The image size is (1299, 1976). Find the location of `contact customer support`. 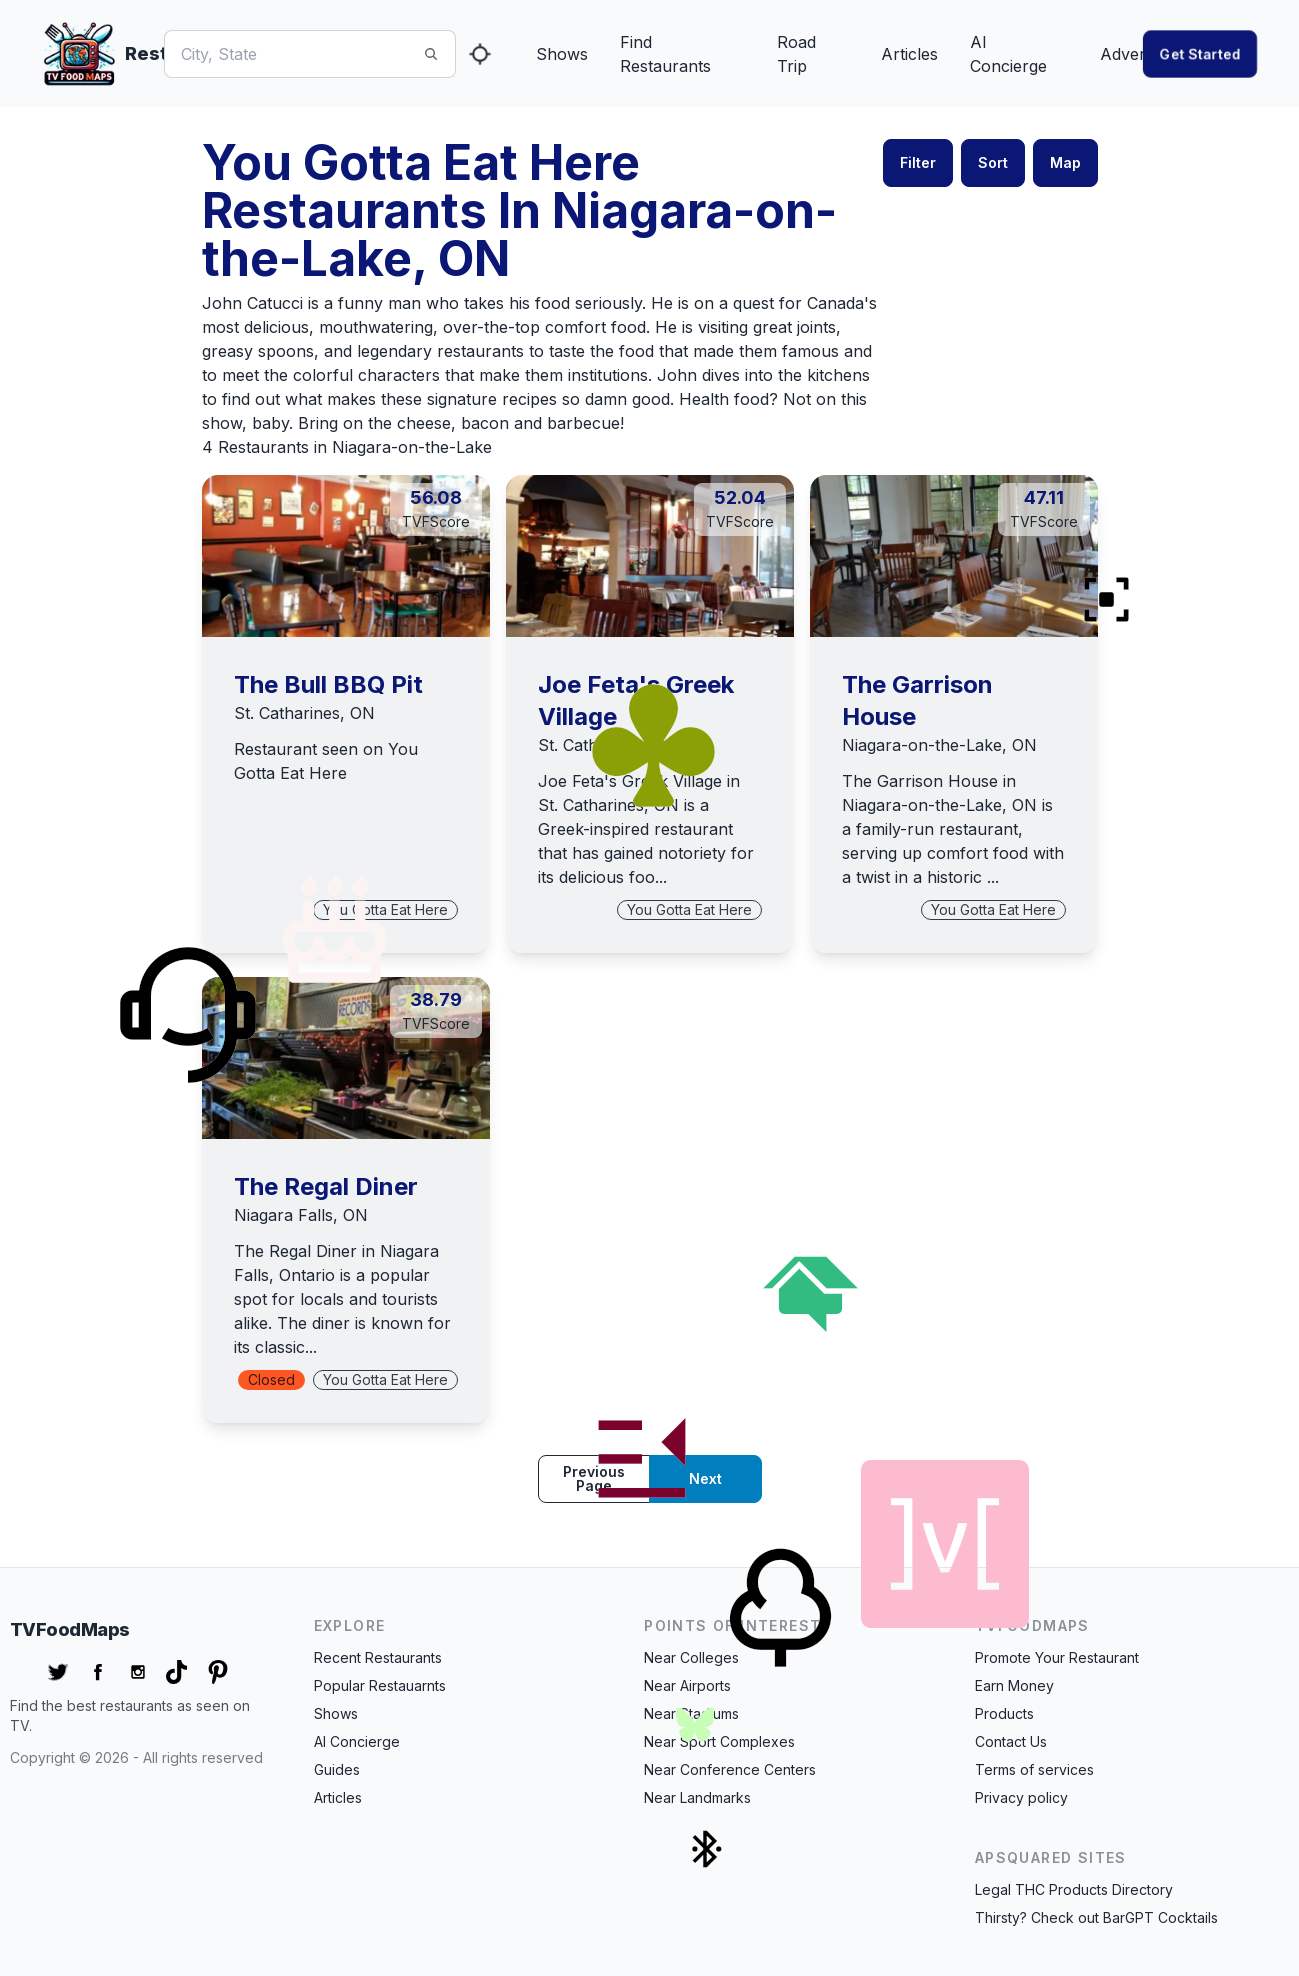

contact customer support is located at coordinates (188, 1015).